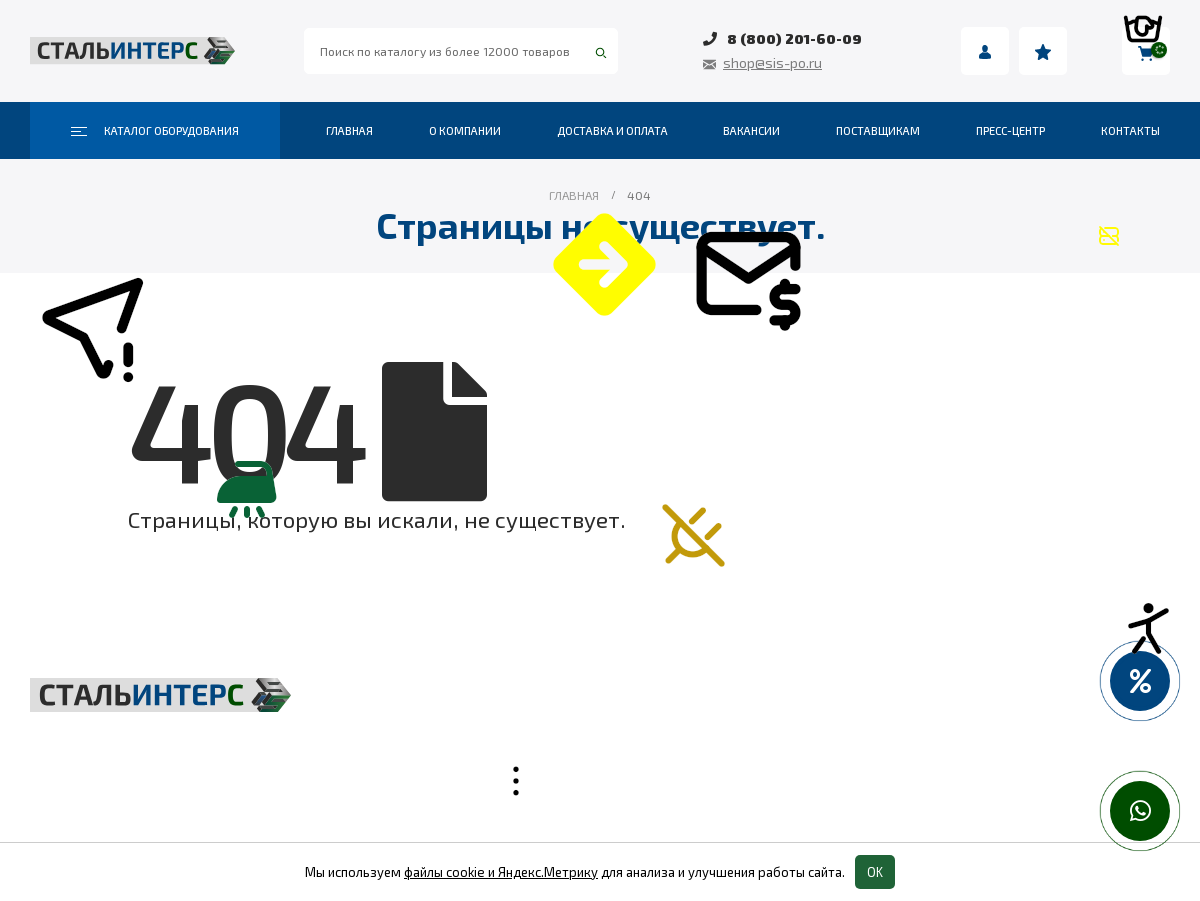 This screenshot has height=901, width=1200. I want to click on view payment or invoice emails, so click(748, 273).